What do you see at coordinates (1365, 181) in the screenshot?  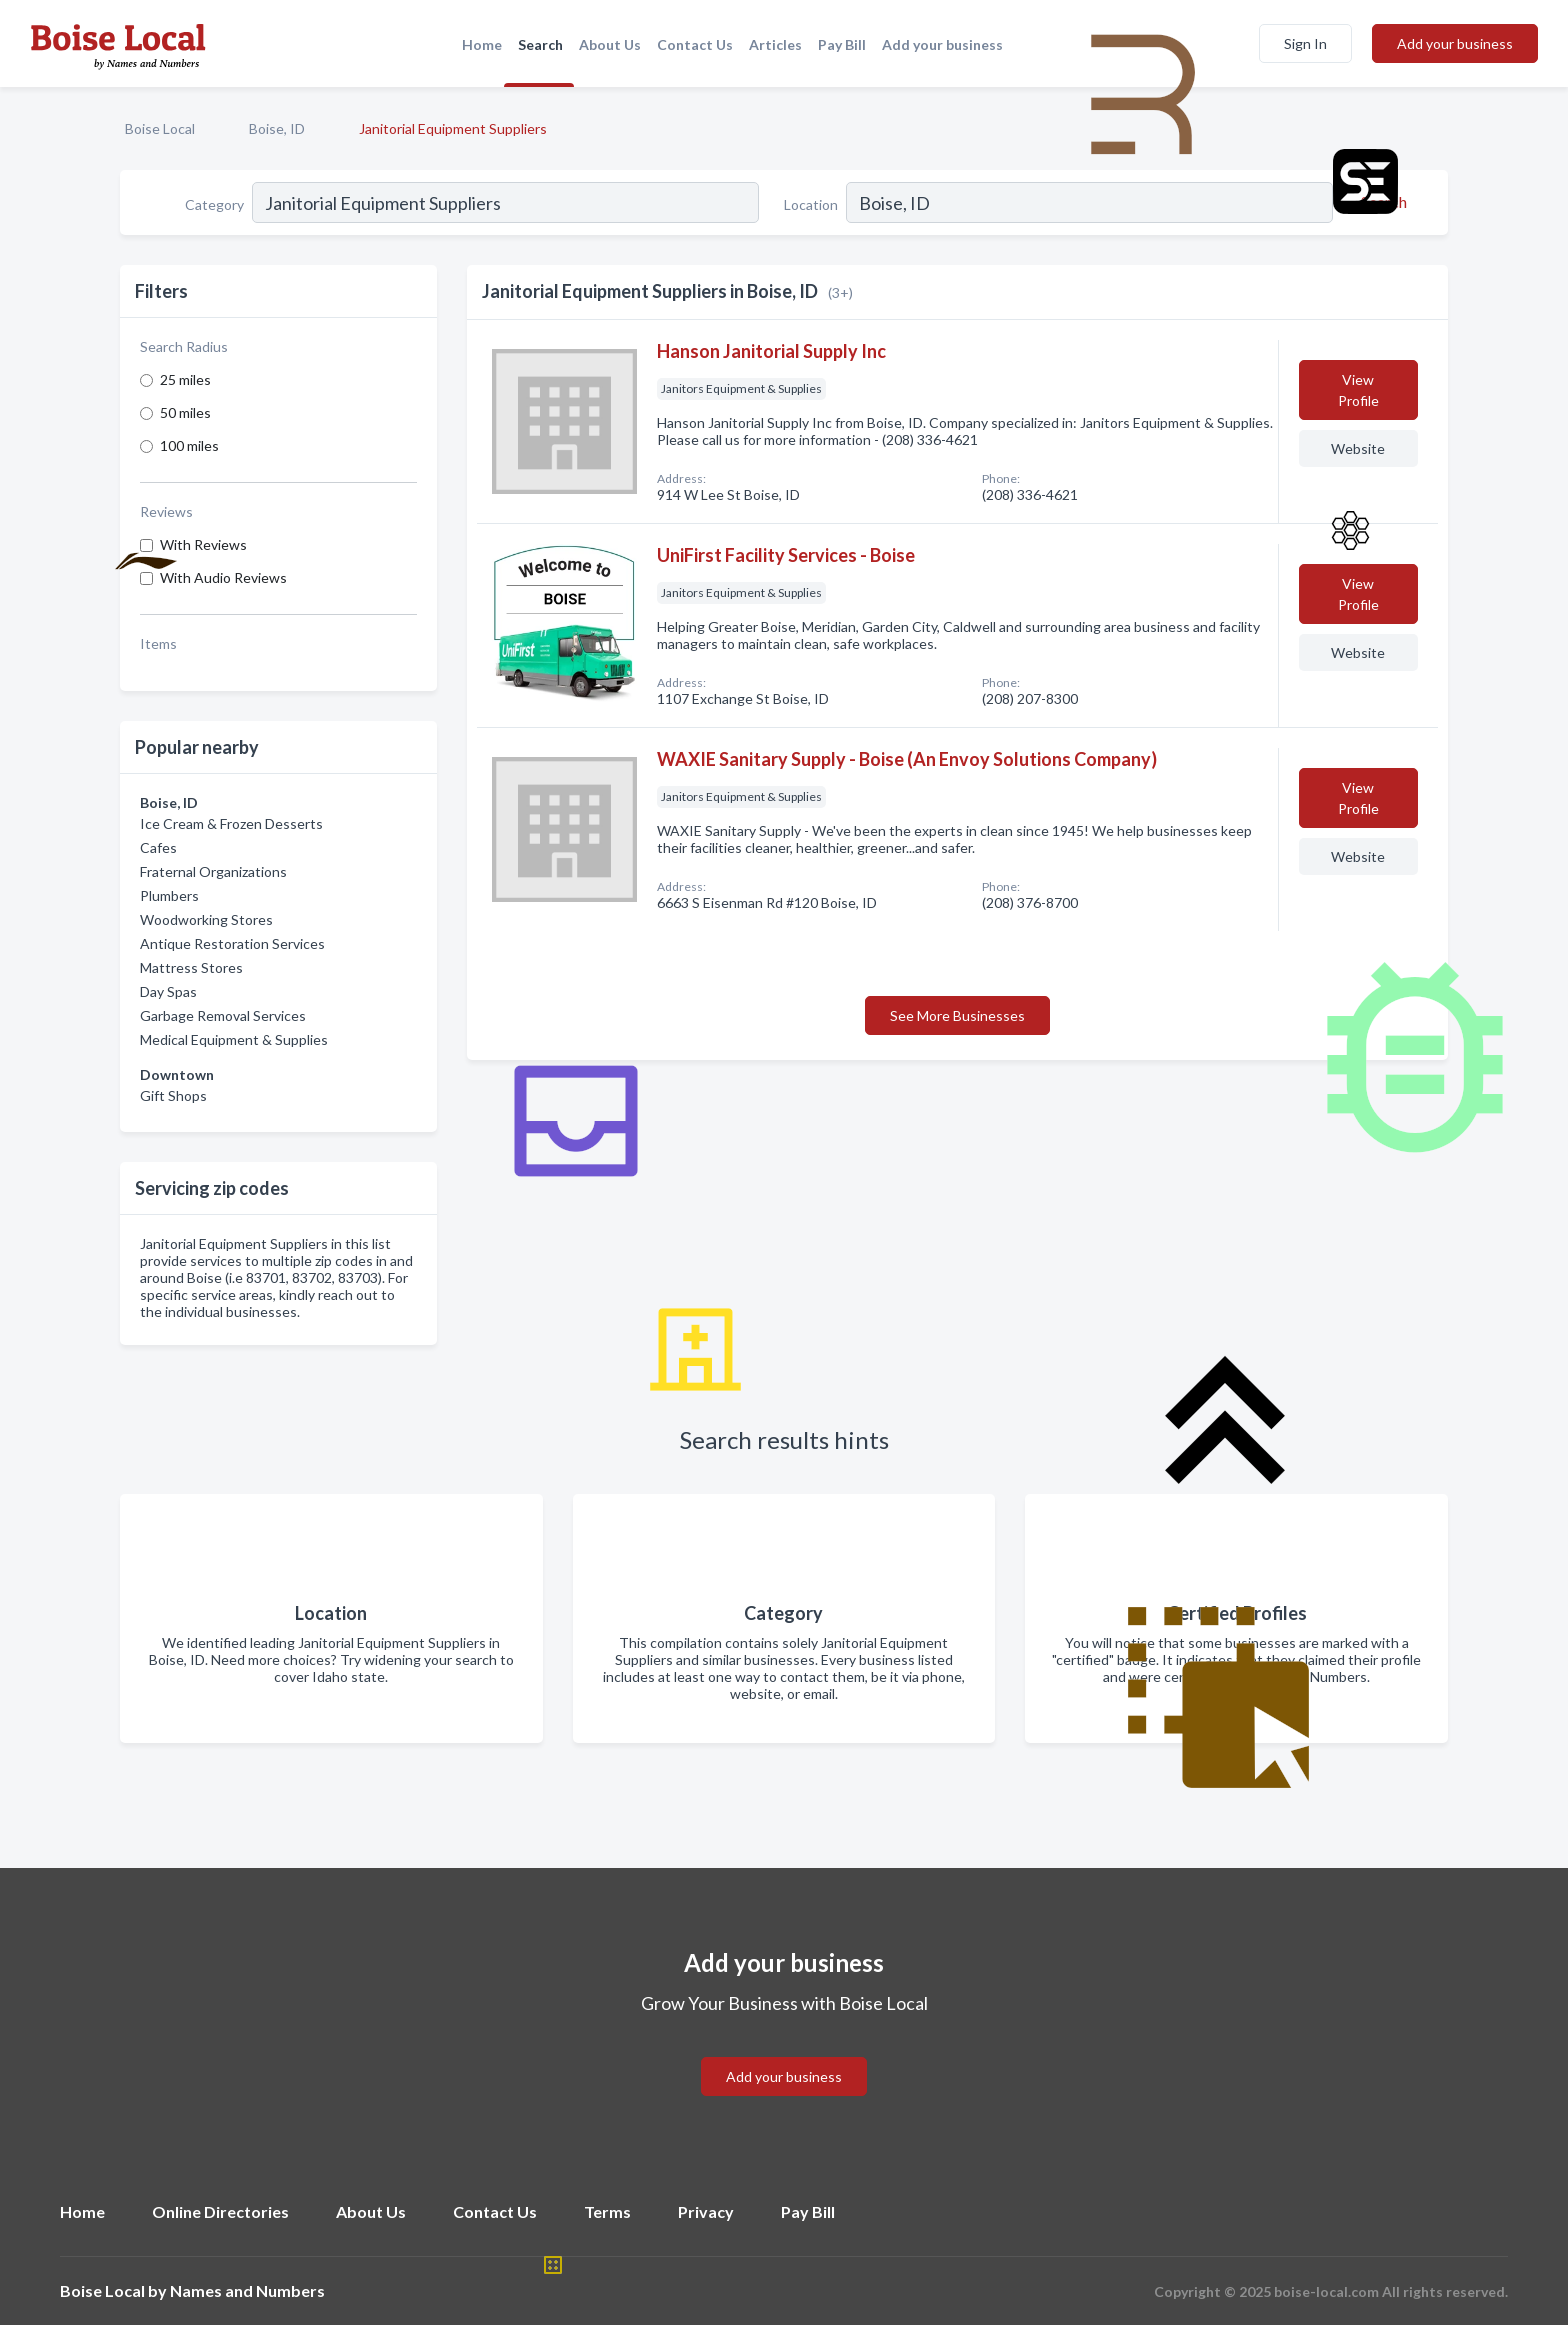 I see `open Subtitle Edit application` at bounding box center [1365, 181].